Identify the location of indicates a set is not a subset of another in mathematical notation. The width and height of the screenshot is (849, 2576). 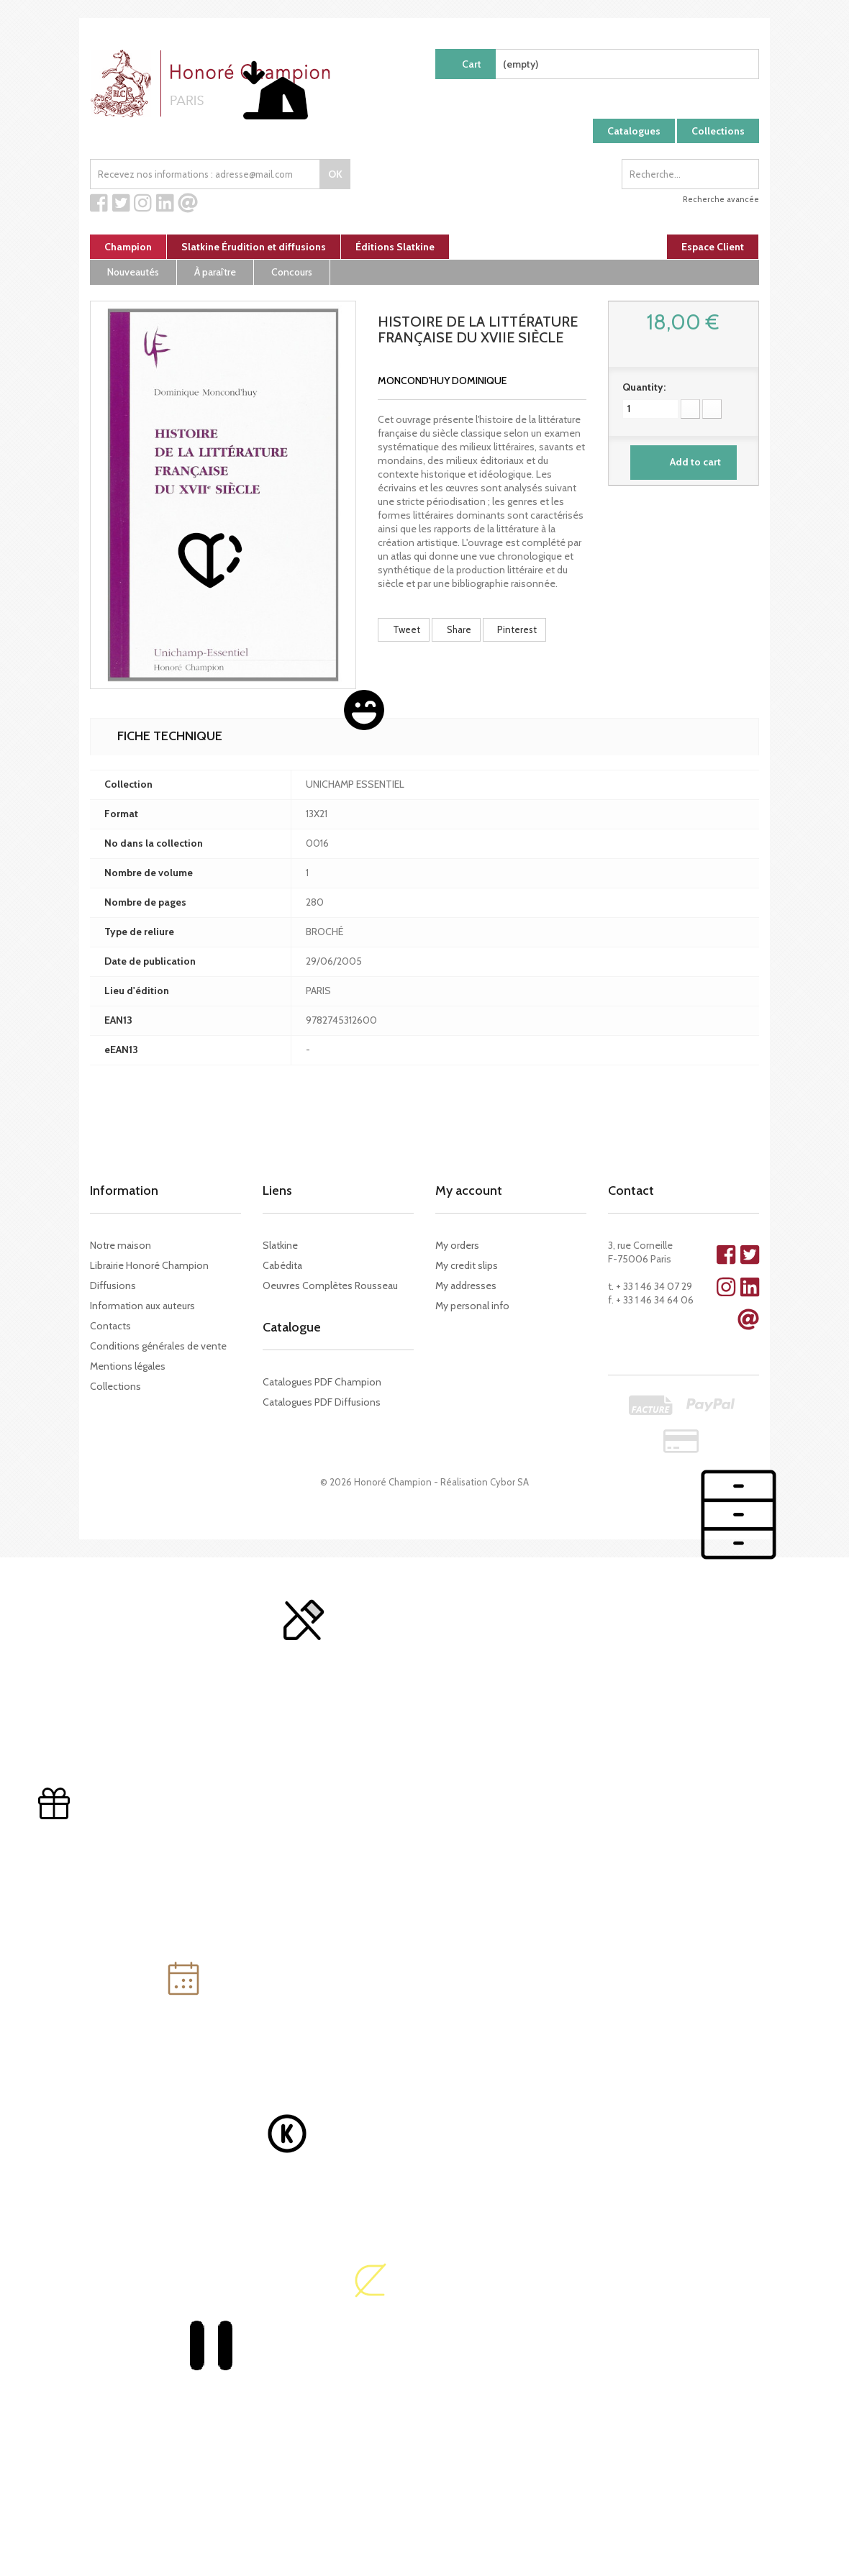
(371, 2280).